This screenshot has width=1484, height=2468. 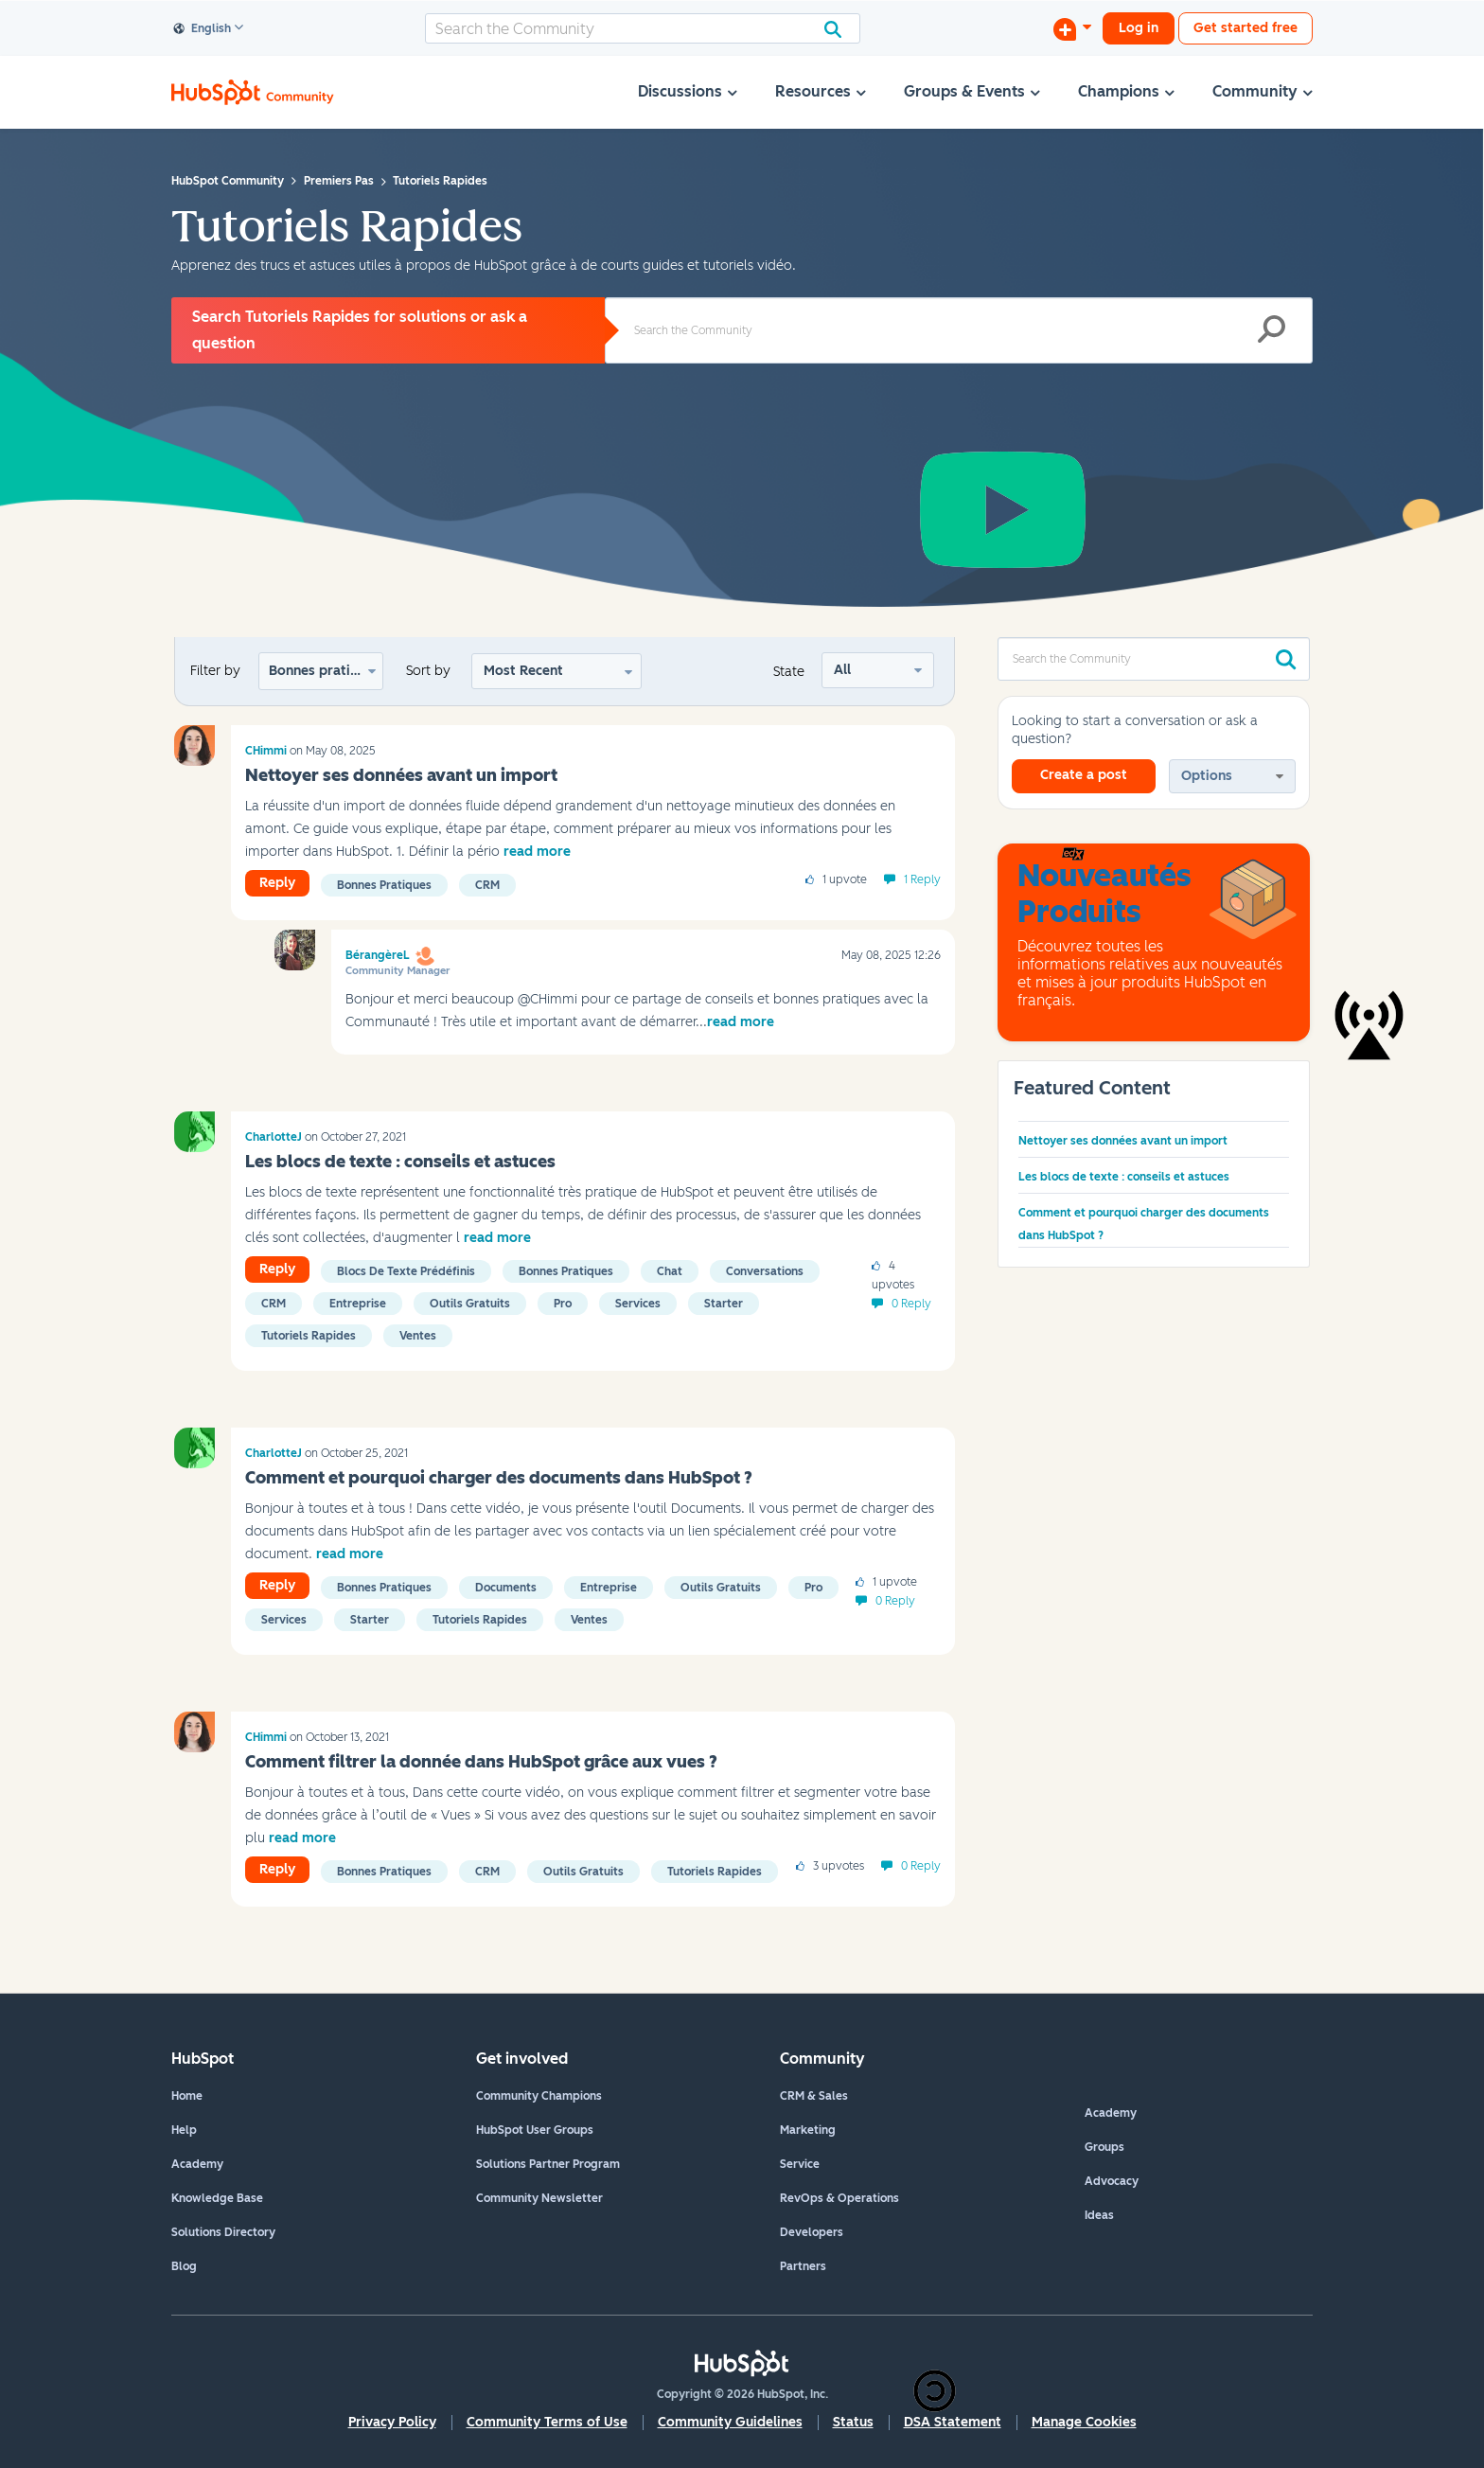 I want to click on open the edX learning platform, so click(x=1073, y=854).